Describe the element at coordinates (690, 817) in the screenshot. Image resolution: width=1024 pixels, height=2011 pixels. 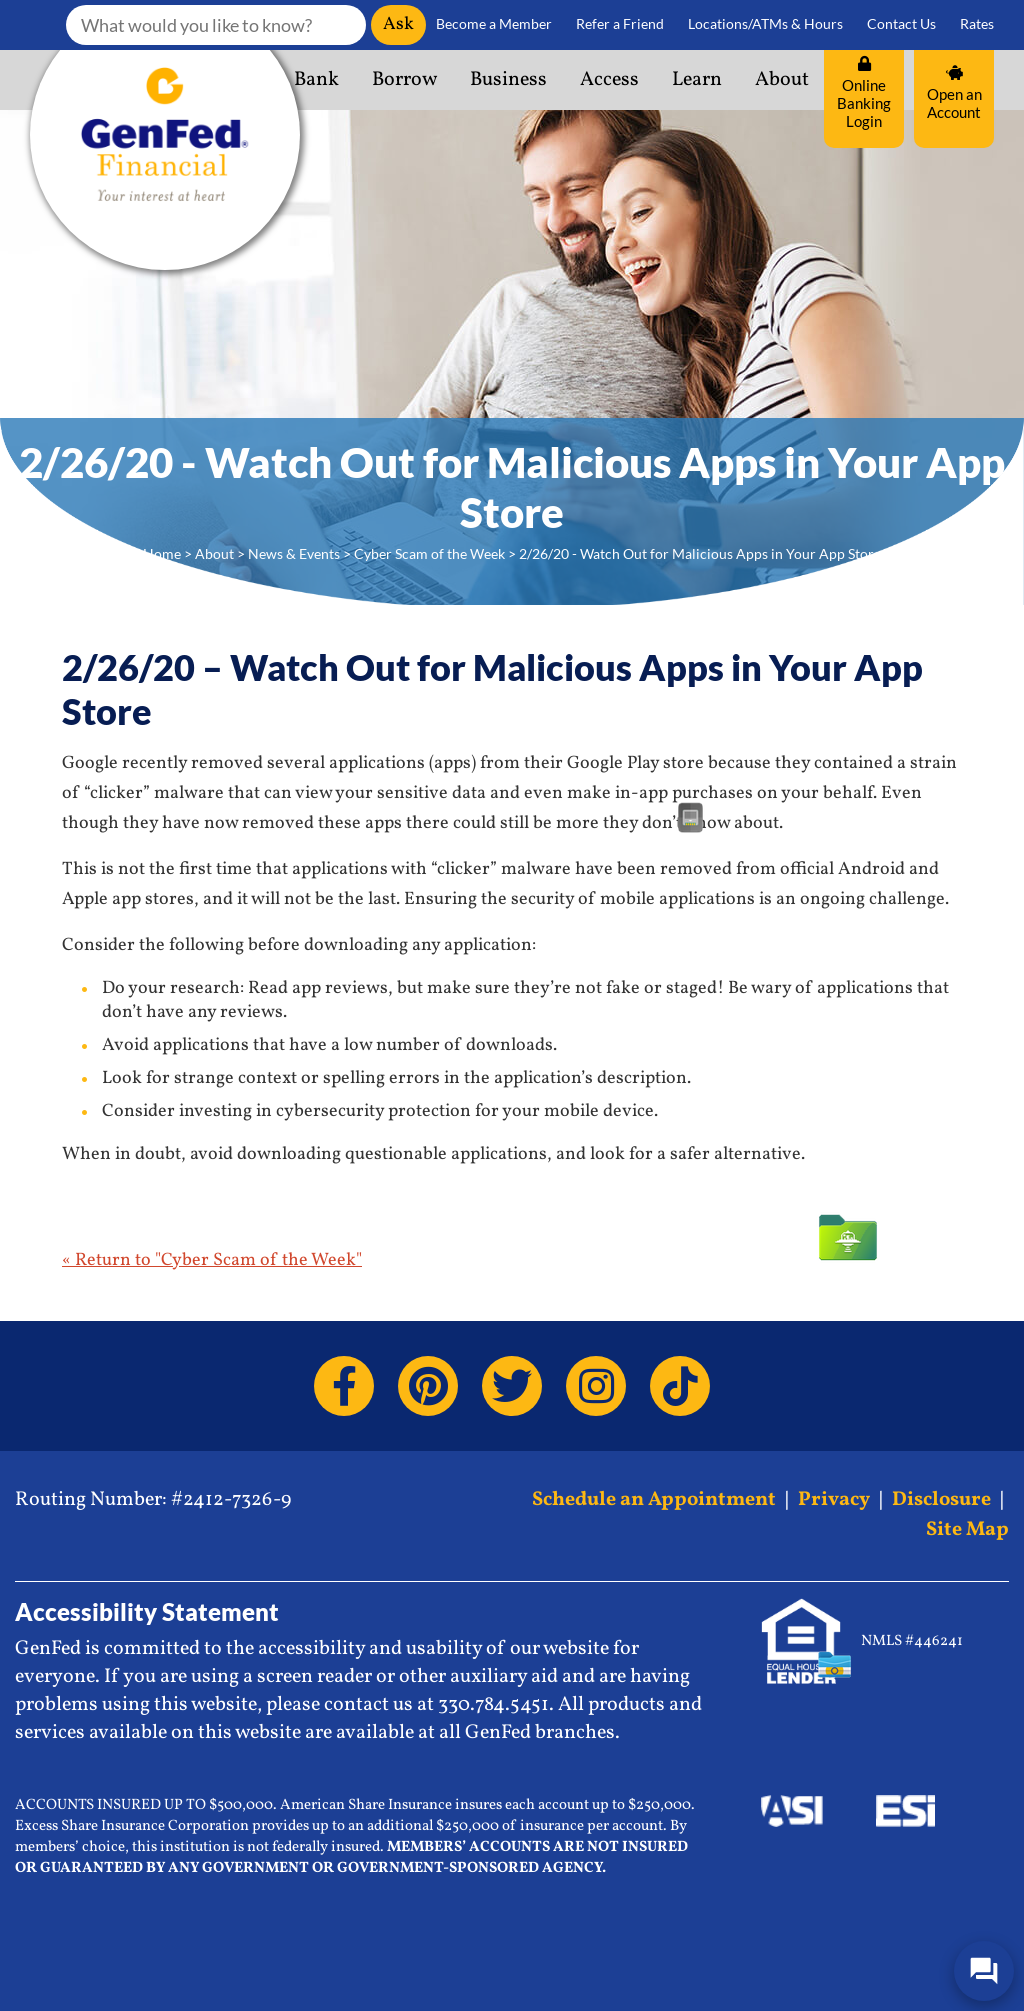
I see `nintendo ds rom file` at that location.